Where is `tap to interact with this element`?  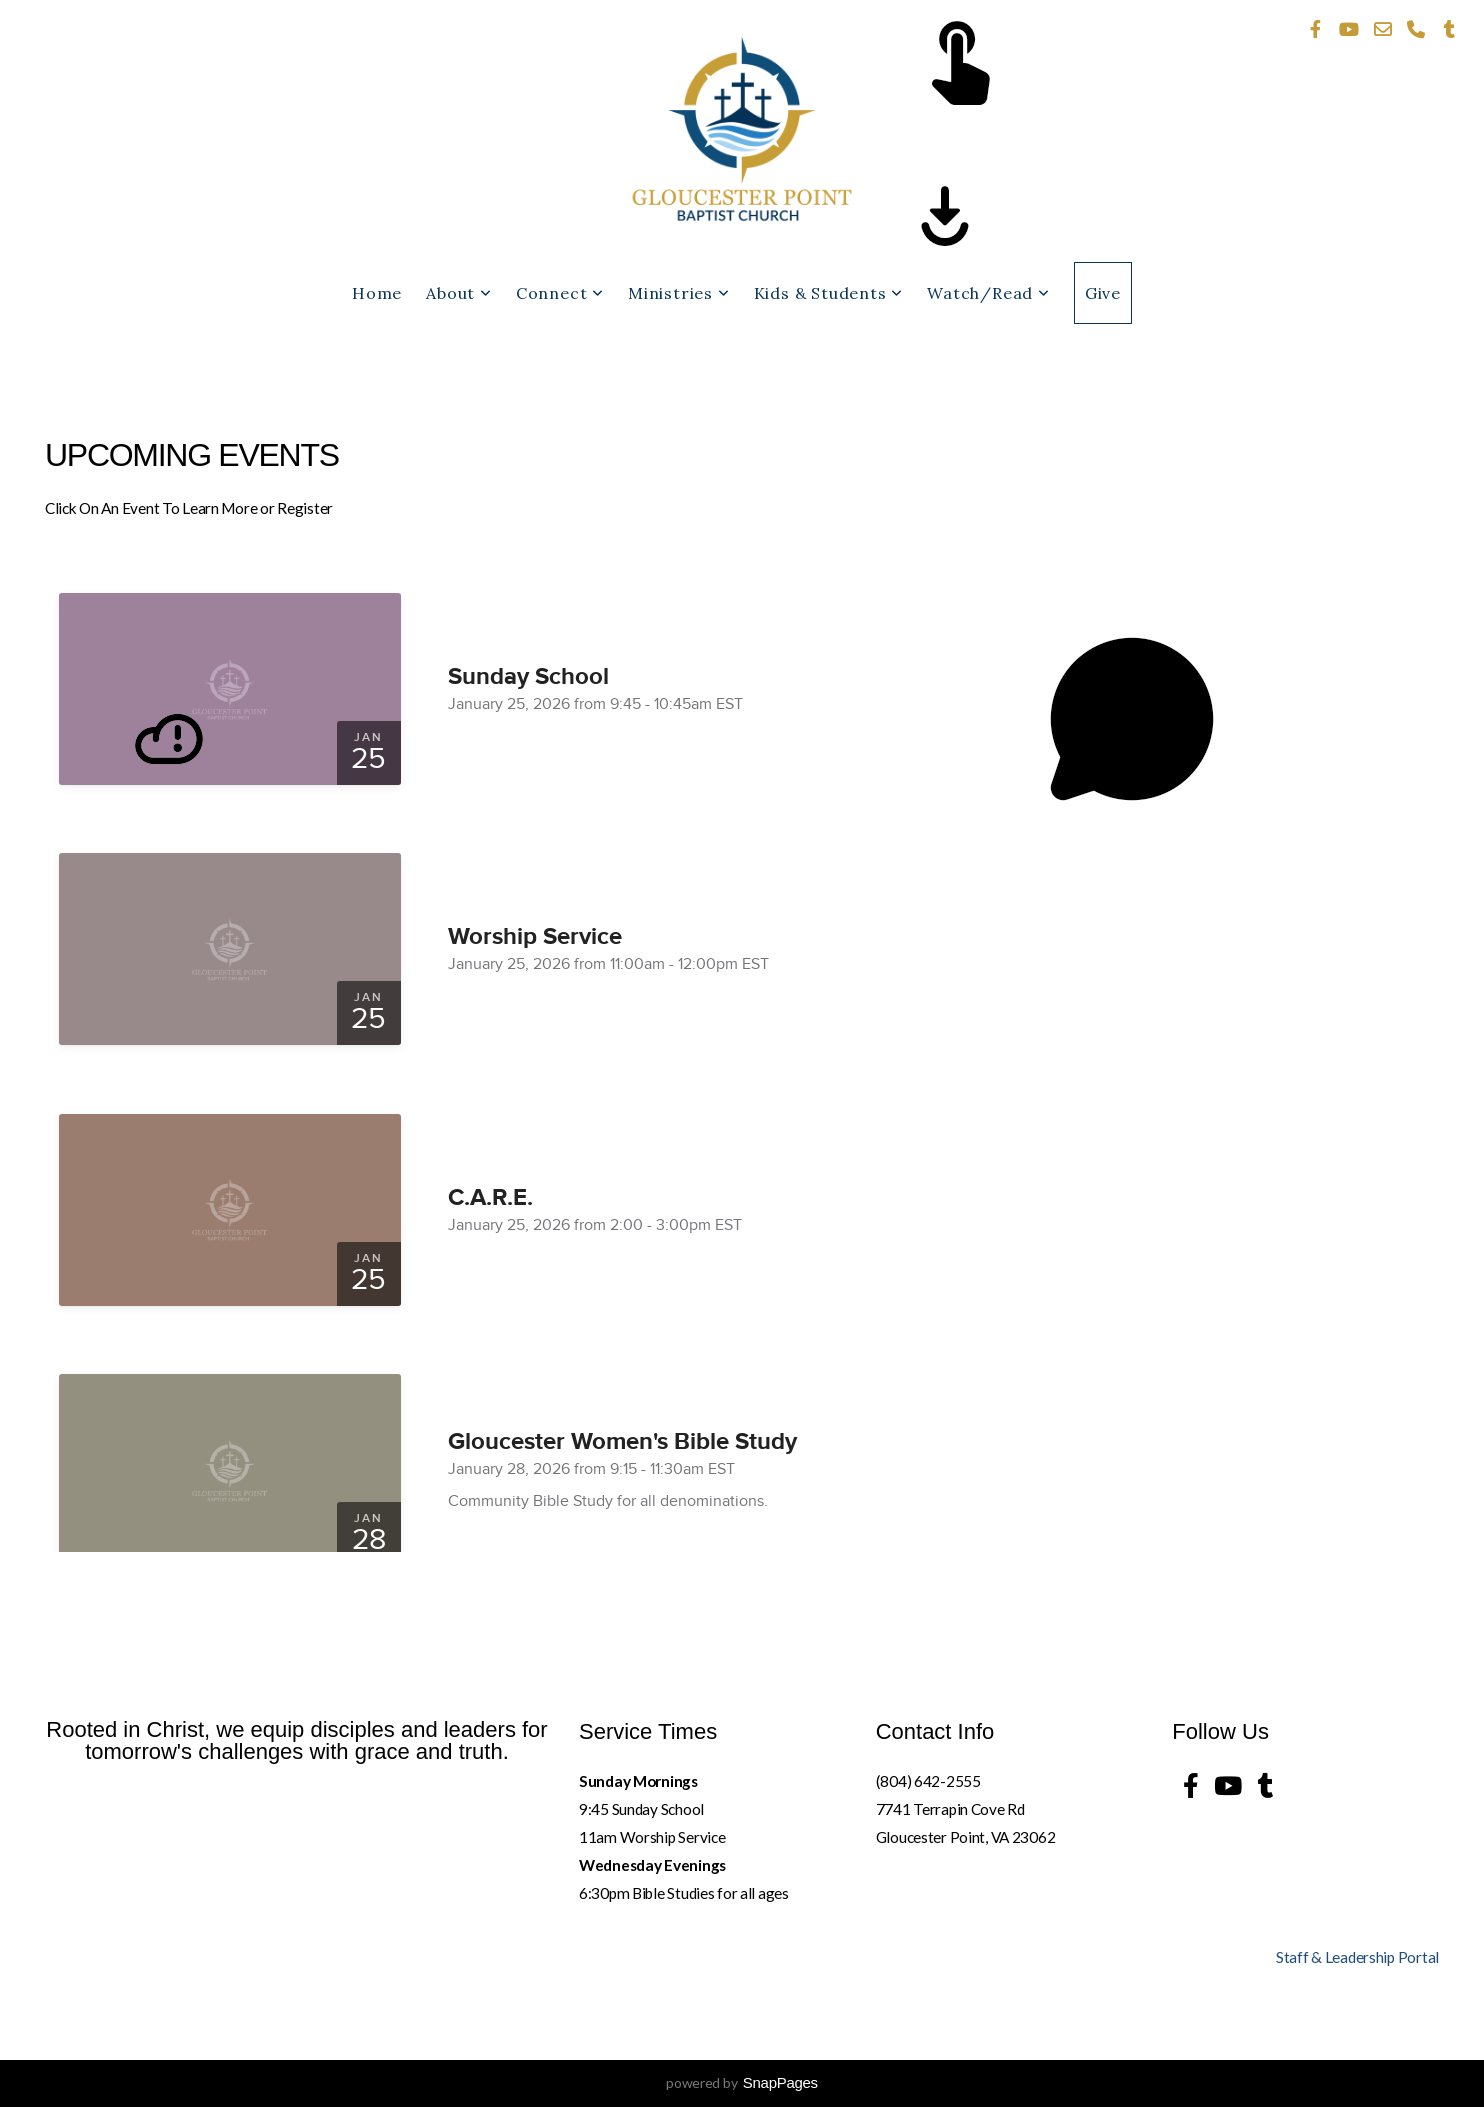
tap to interact with this element is located at coordinates (960, 65).